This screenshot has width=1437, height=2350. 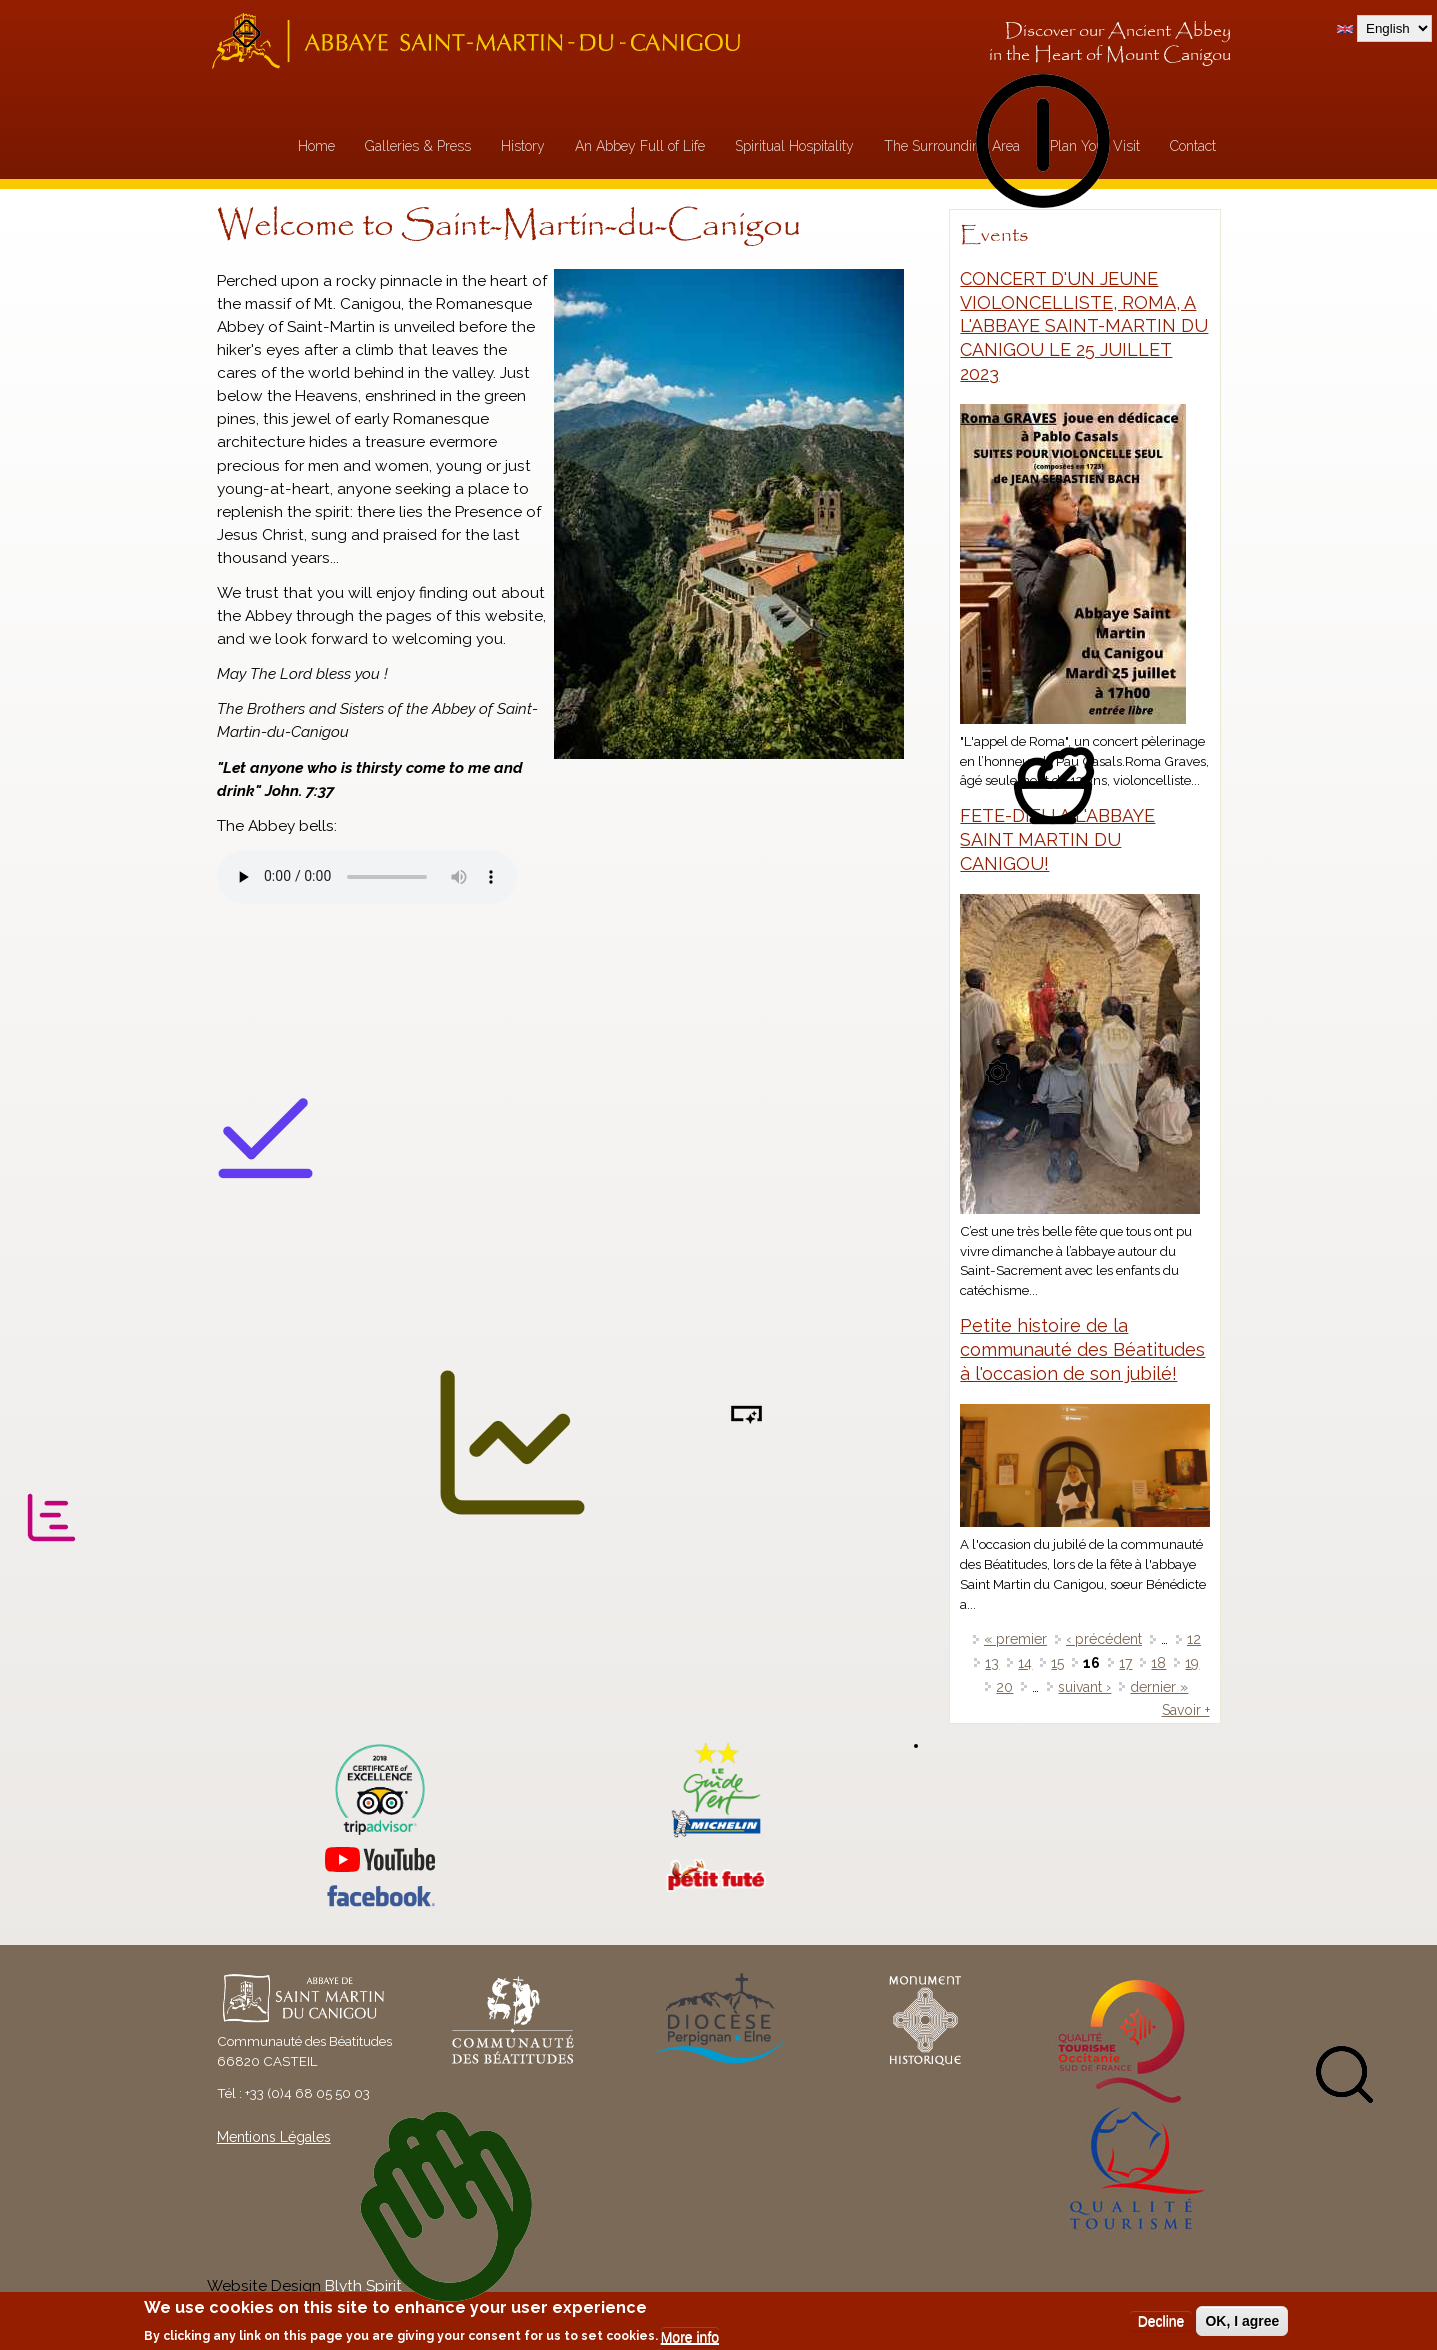 I want to click on view project timeline or schedule, so click(x=51, y=1517).